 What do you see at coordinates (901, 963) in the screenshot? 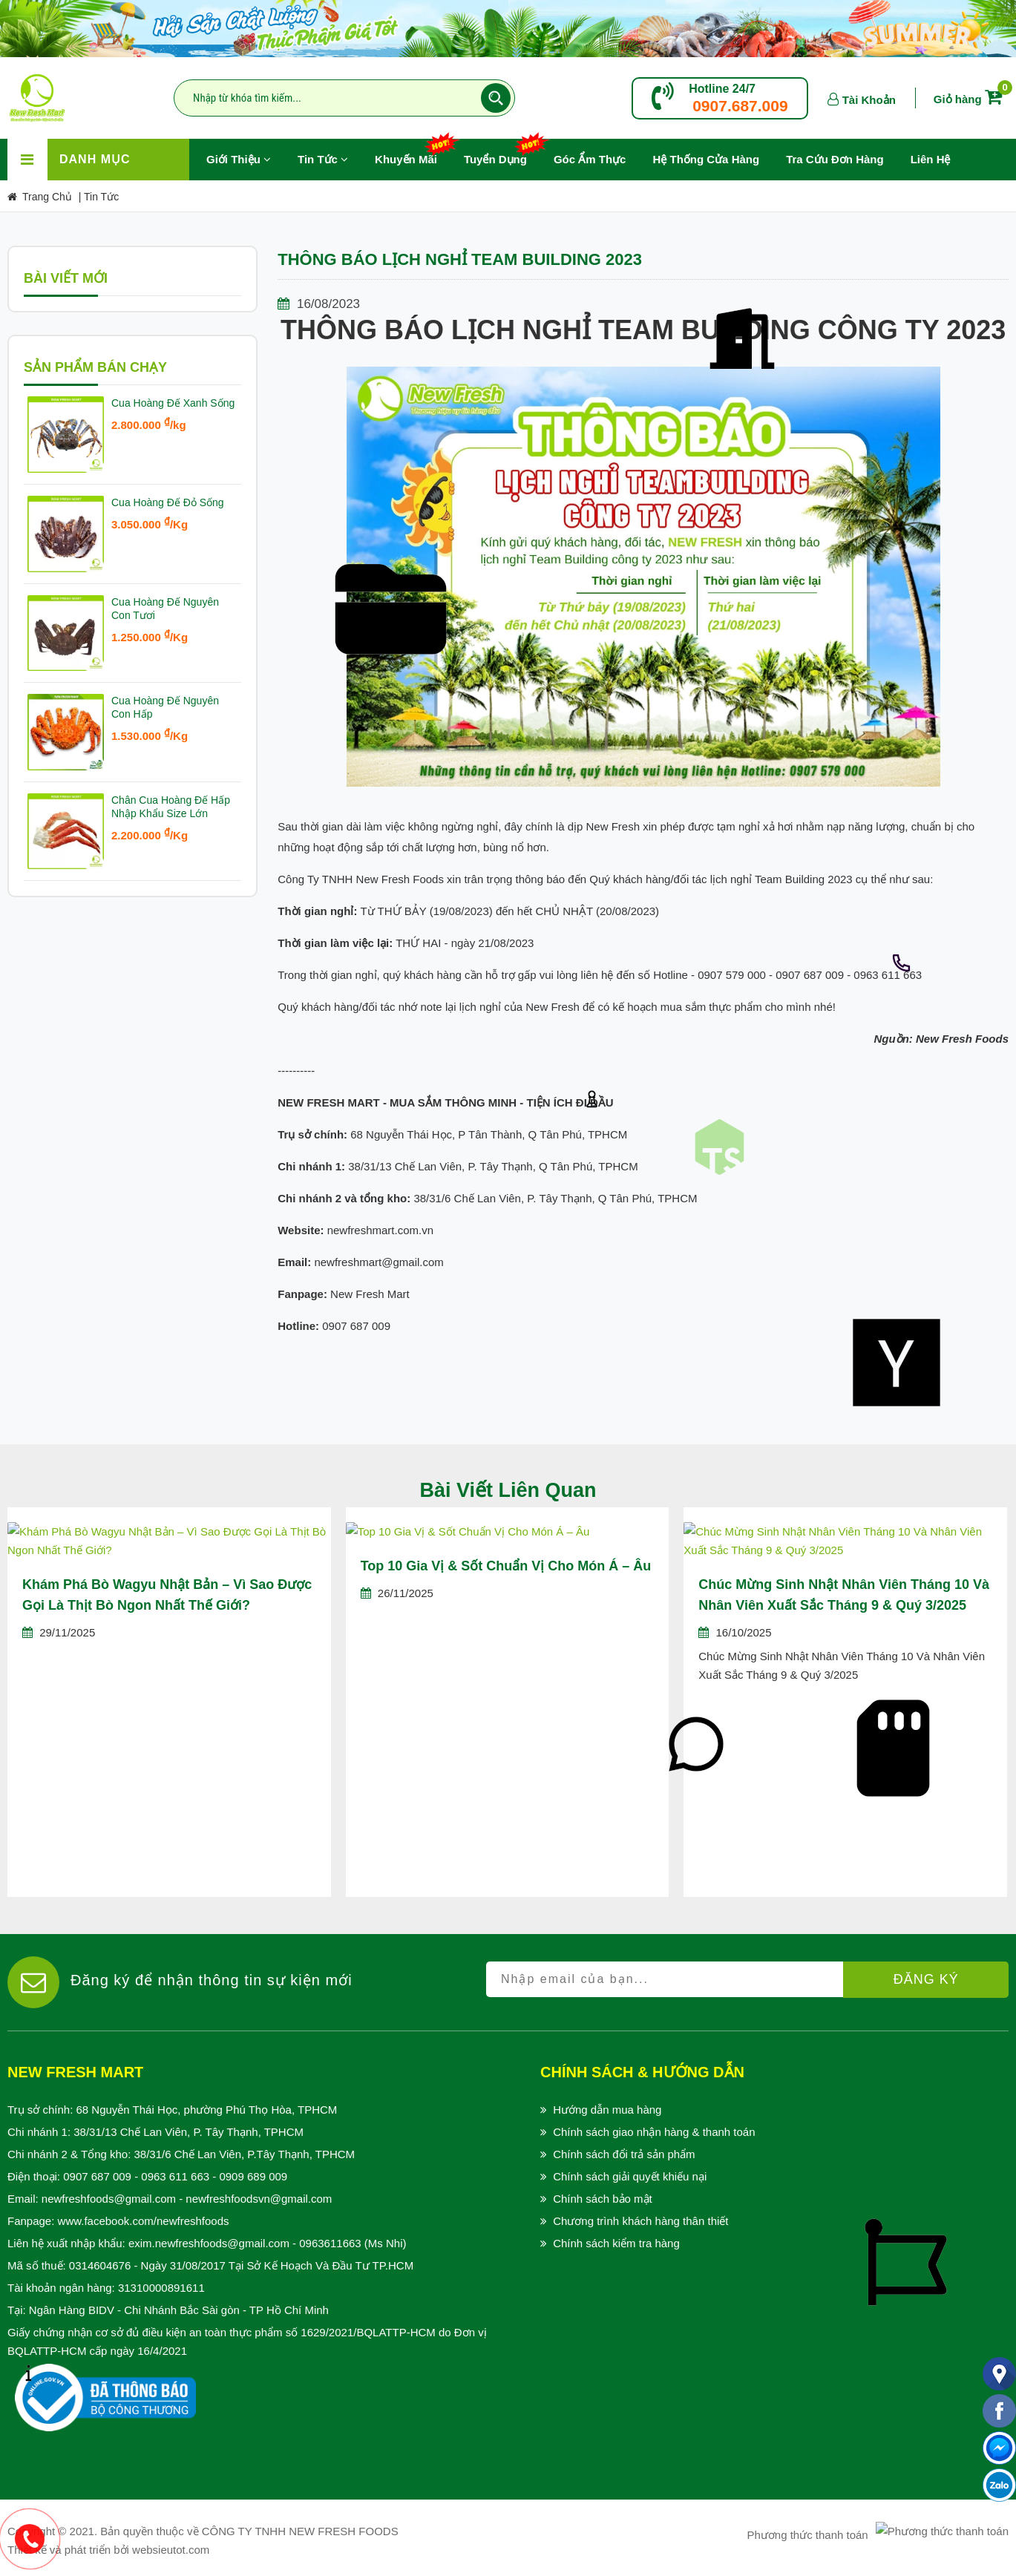
I see `make a phone call` at bounding box center [901, 963].